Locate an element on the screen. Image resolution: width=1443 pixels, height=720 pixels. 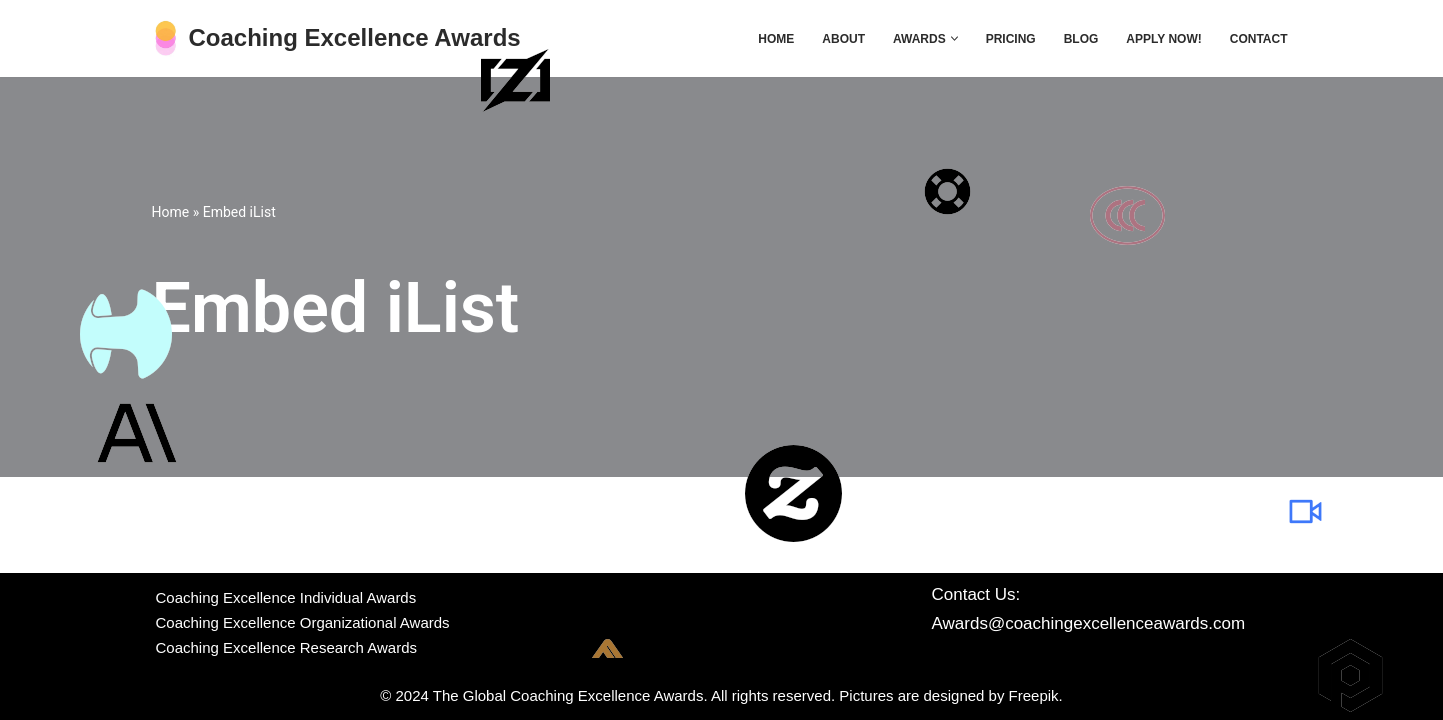
zig programming language logo is located at coordinates (515, 80).